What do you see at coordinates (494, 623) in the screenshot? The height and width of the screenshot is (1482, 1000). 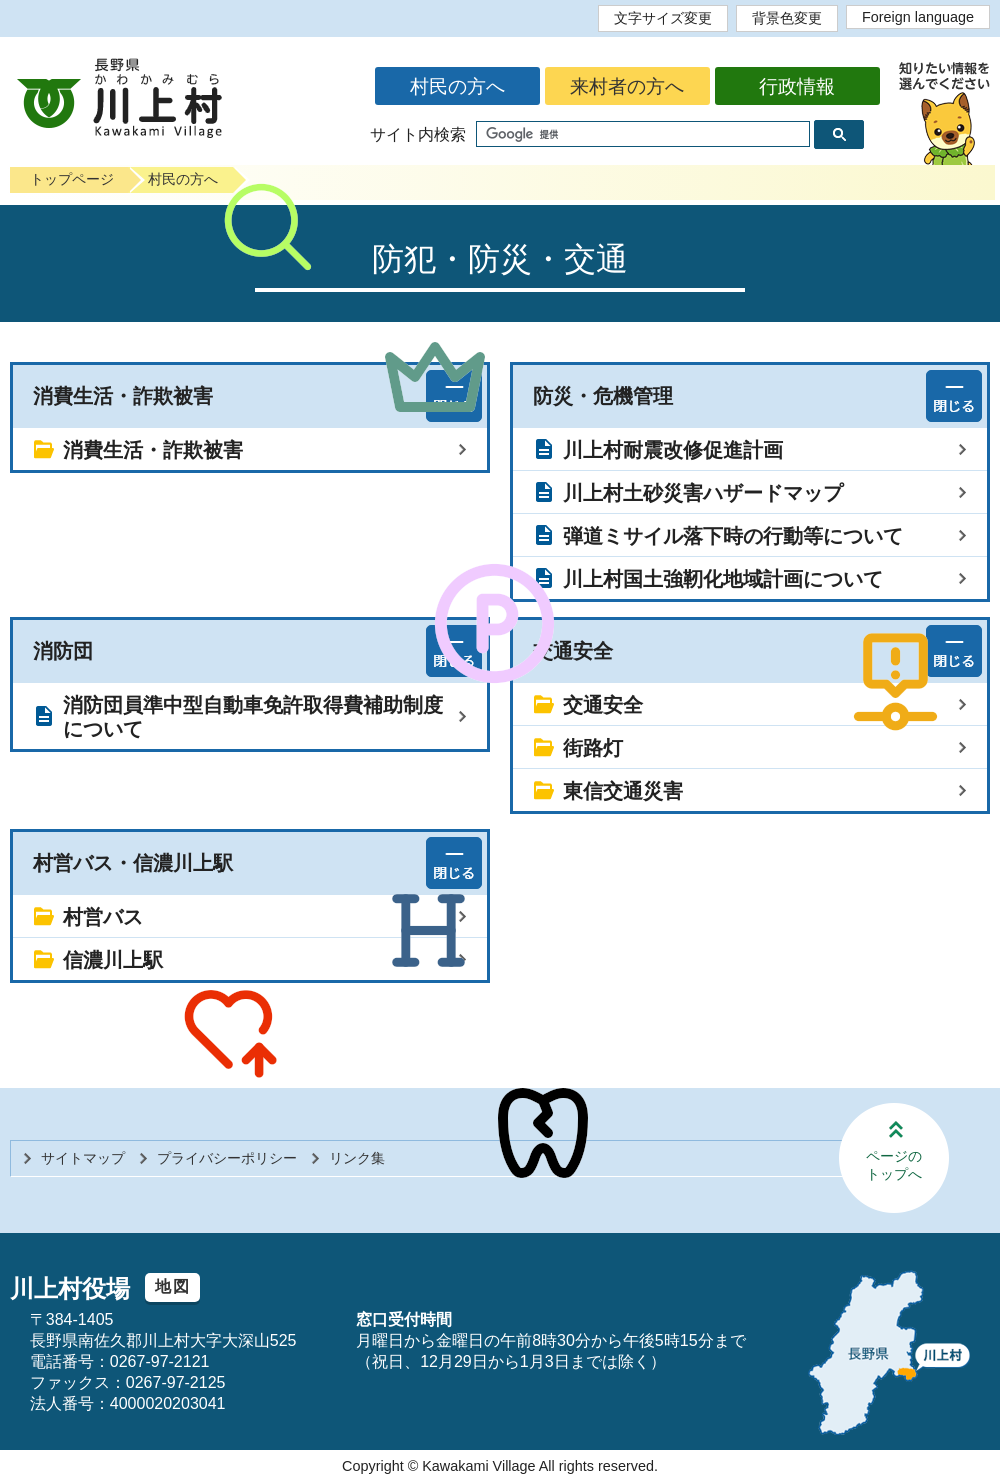 I see `visit Product Hunt website` at bounding box center [494, 623].